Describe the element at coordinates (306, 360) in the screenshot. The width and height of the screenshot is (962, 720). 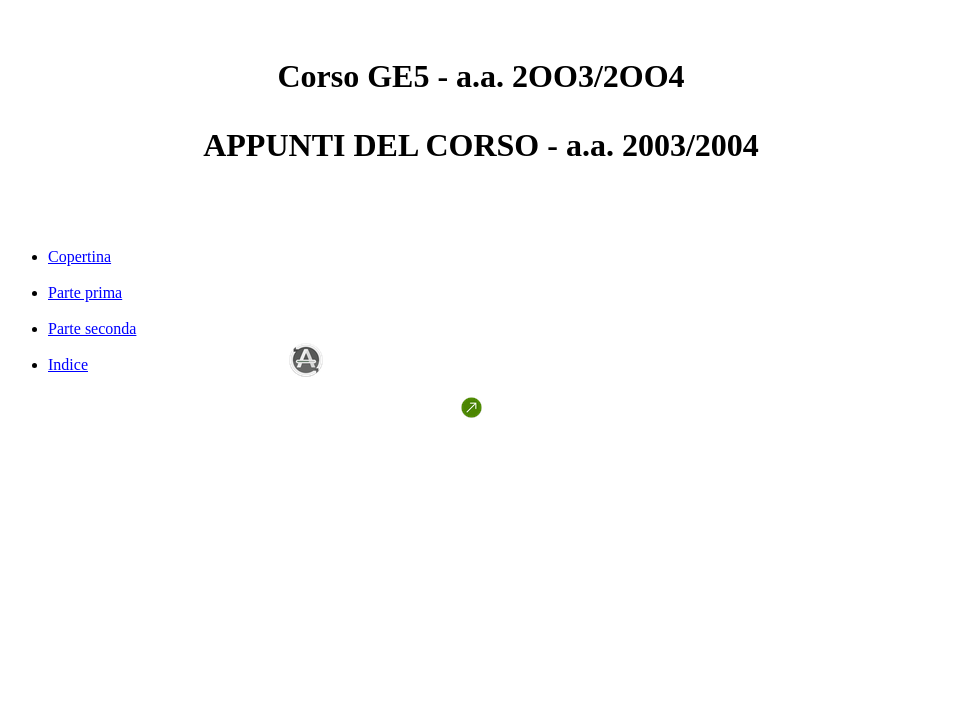
I see `check for available system updates` at that location.